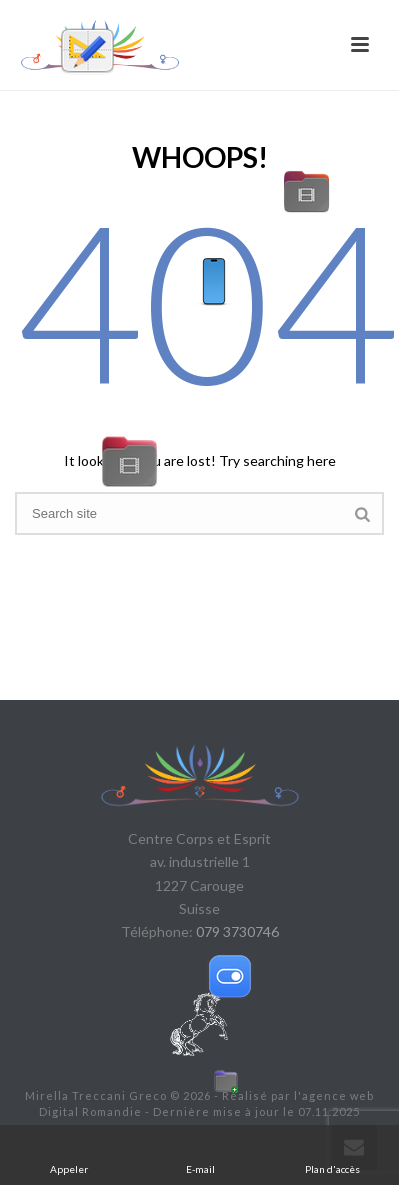 The image size is (399, 1185). What do you see at coordinates (129, 461) in the screenshot?
I see `open your videos folder` at bounding box center [129, 461].